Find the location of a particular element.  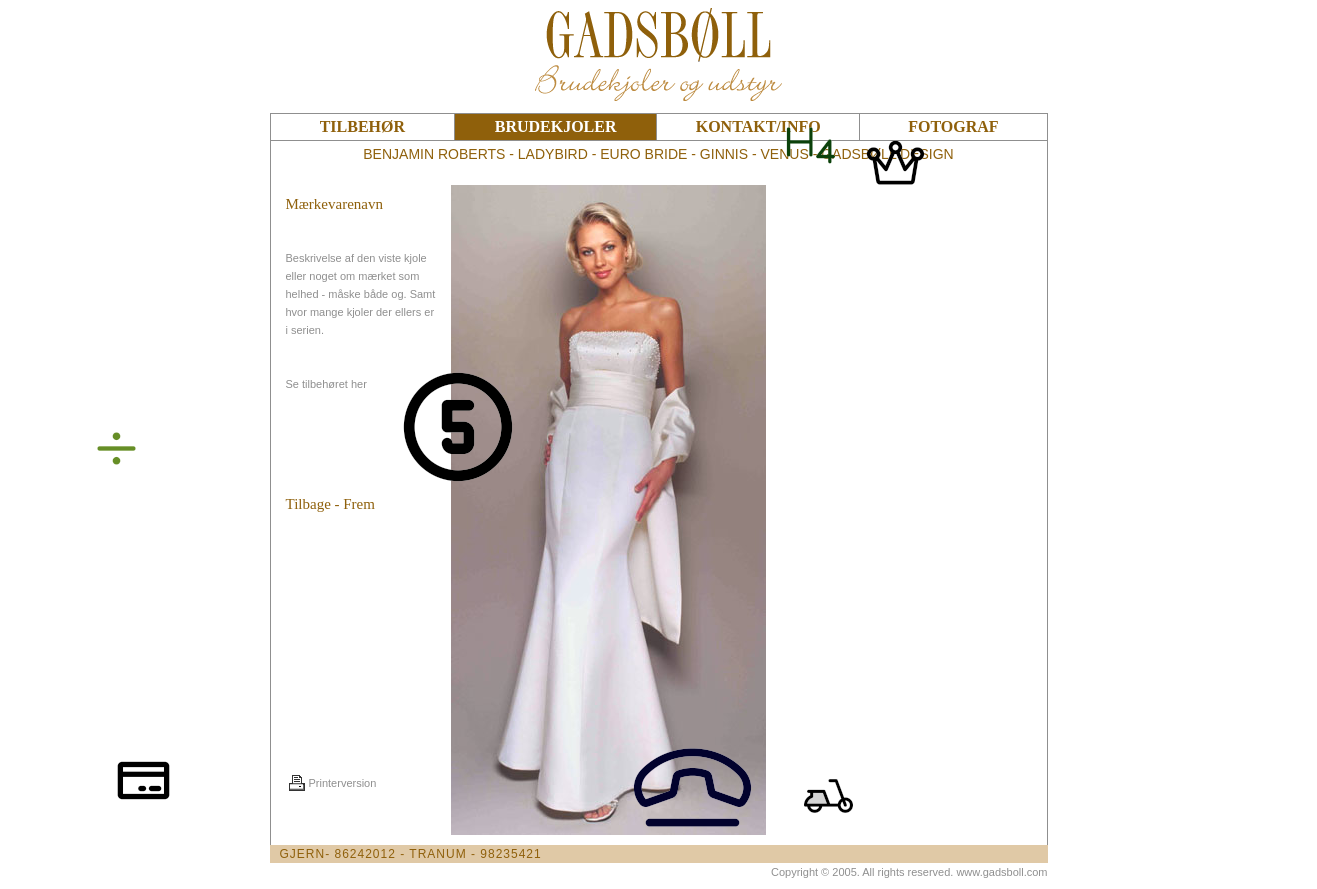

step 5 in a multi-step process is located at coordinates (458, 427).